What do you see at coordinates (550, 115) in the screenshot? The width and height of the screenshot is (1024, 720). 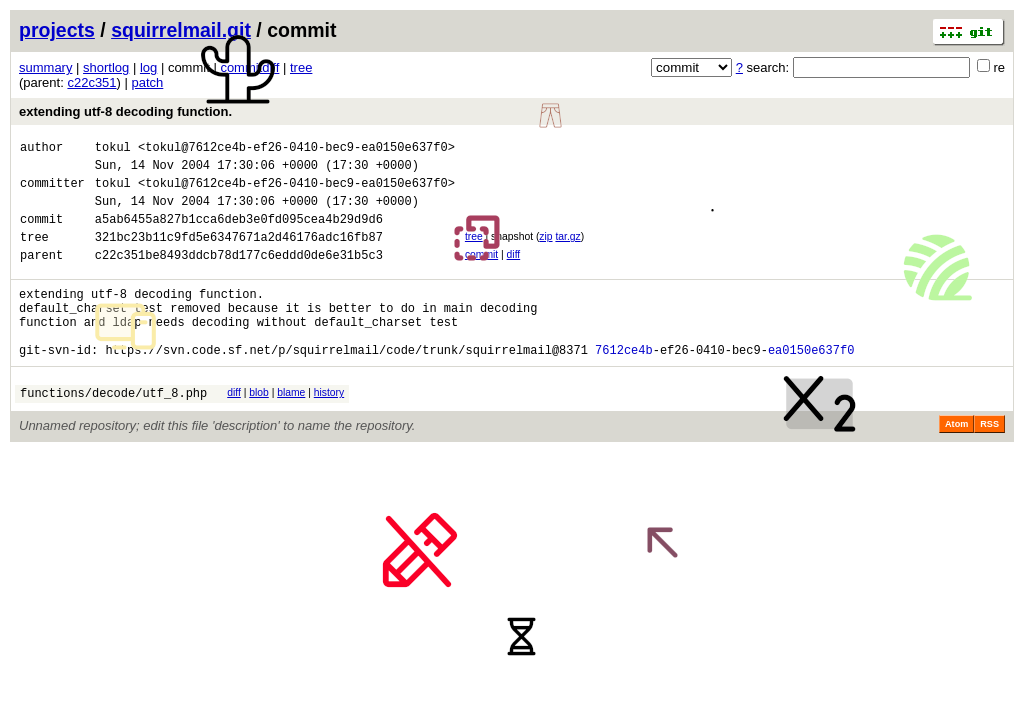 I see `browse pants or bottoms category` at bounding box center [550, 115].